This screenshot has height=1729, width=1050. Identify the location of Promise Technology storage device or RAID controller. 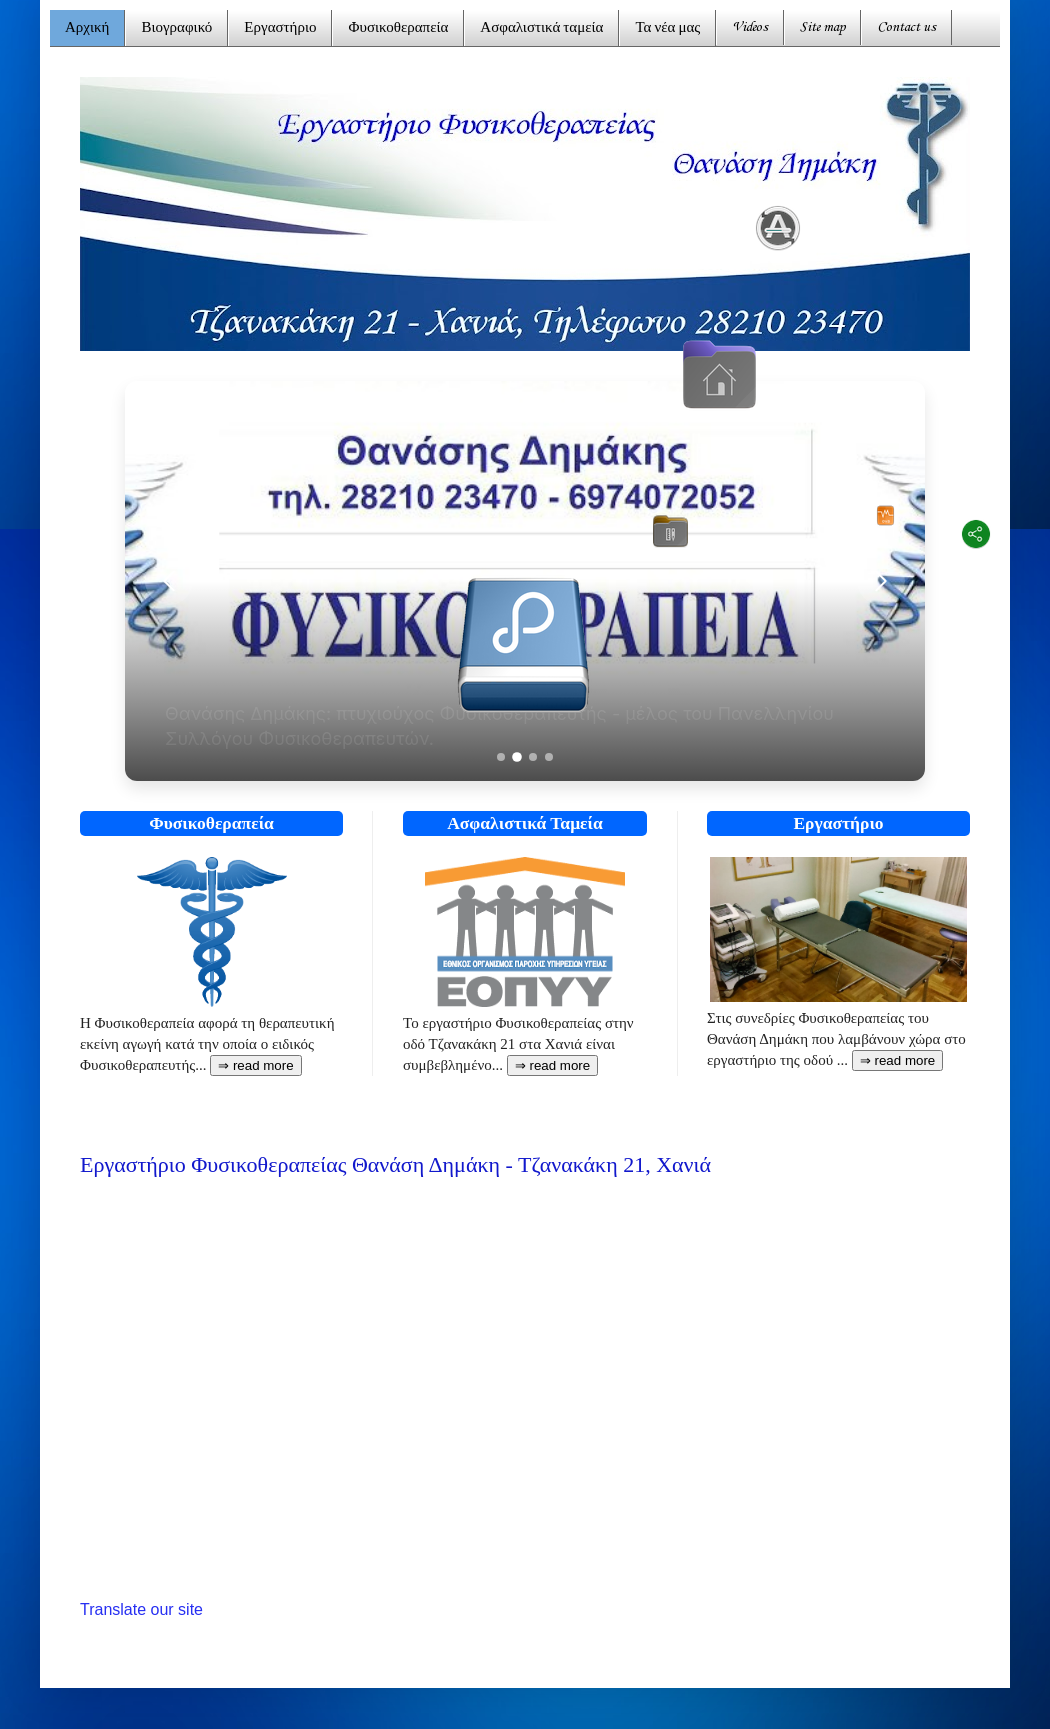
(523, 649).